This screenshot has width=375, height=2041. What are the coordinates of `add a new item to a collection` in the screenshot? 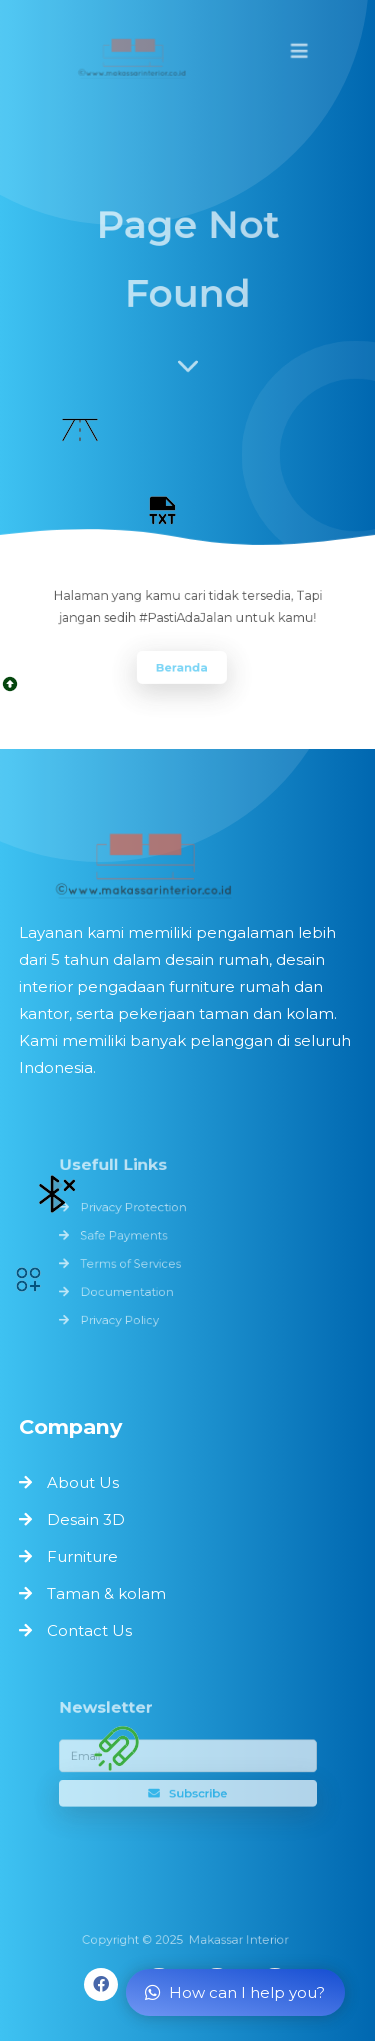 It's located at (28, 1279).